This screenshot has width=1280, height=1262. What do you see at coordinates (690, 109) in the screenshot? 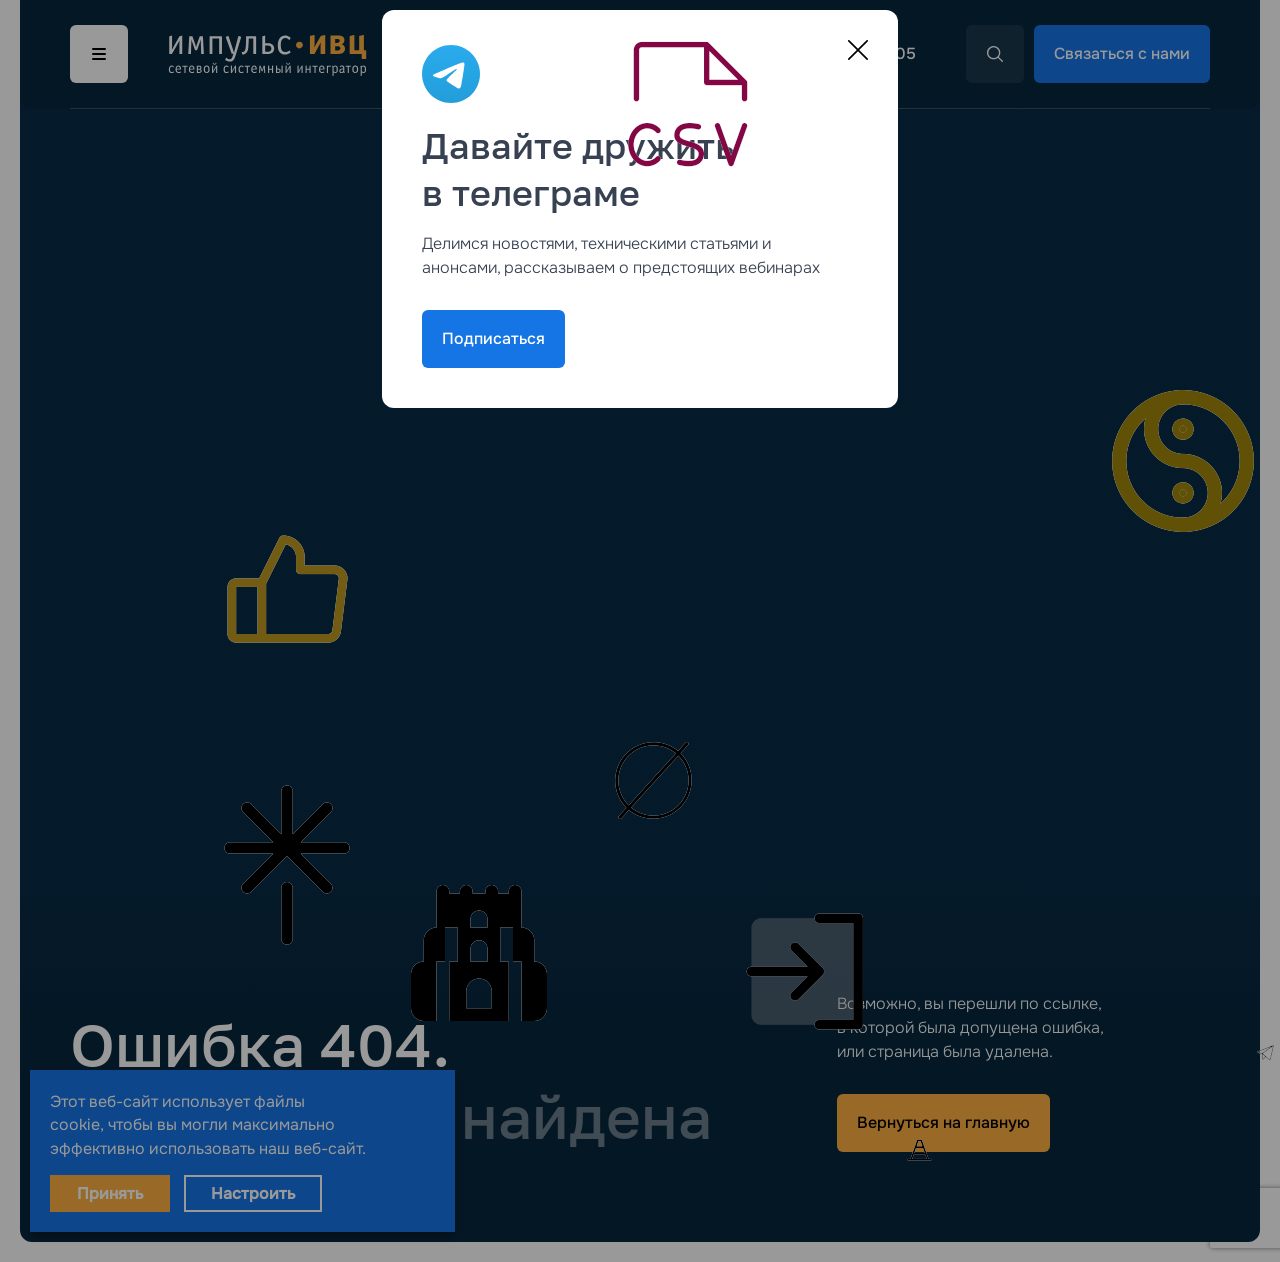
I see `open or view a CSV file` at bounding box center [690, 109].